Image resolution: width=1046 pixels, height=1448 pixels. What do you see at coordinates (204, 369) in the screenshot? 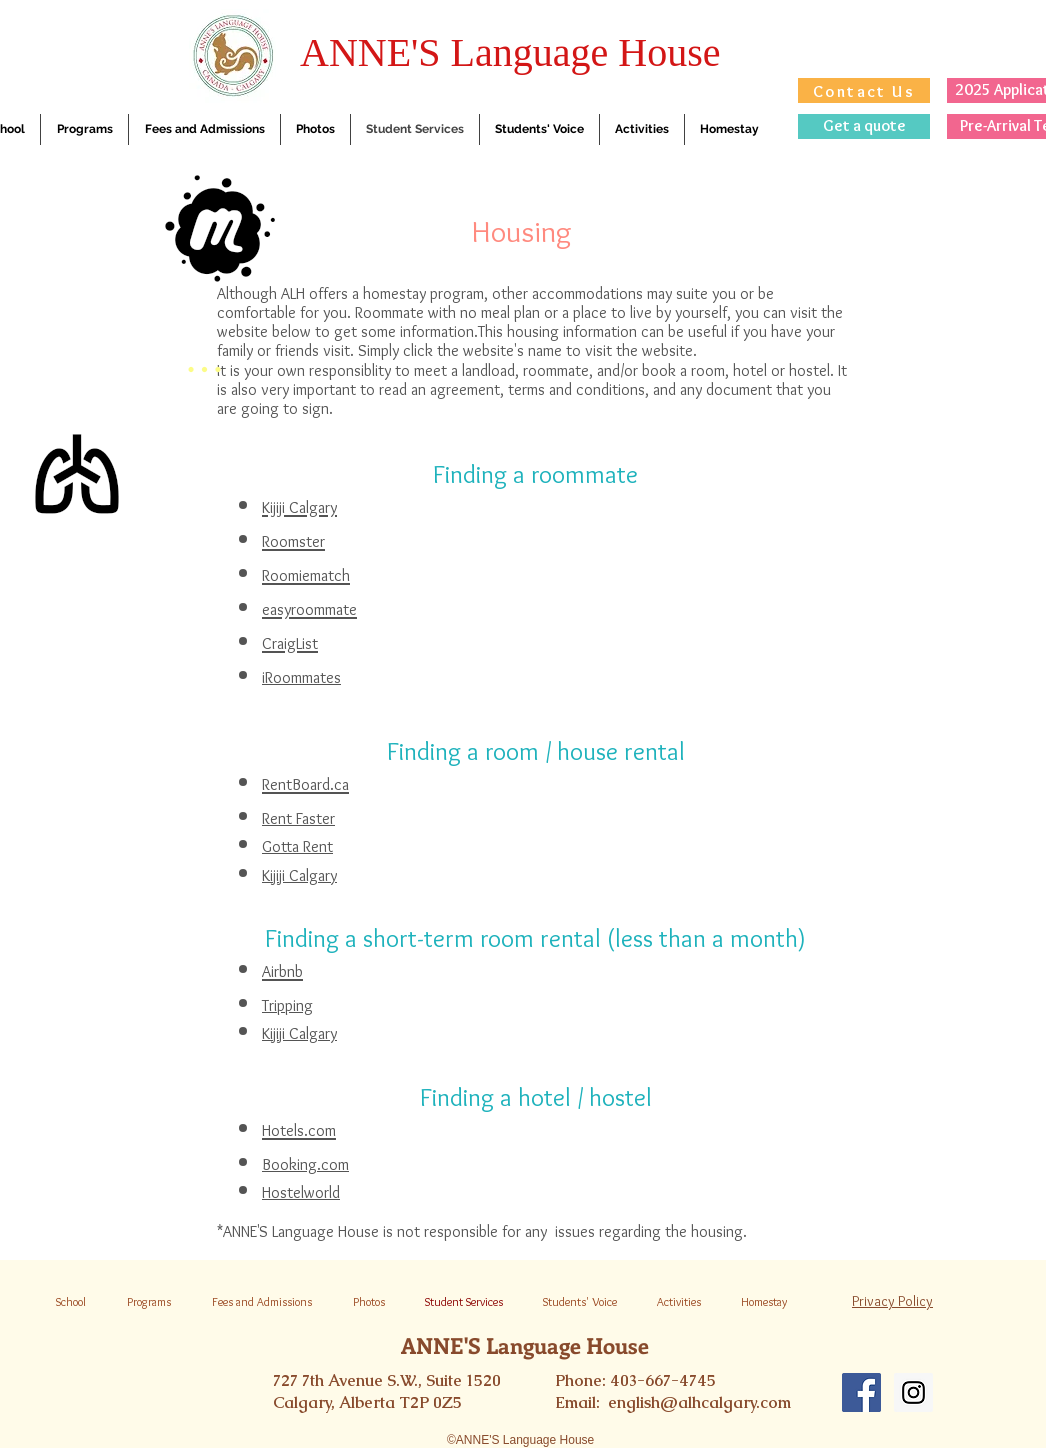
I see `access more options or actions` at bounding box center [204, 369].